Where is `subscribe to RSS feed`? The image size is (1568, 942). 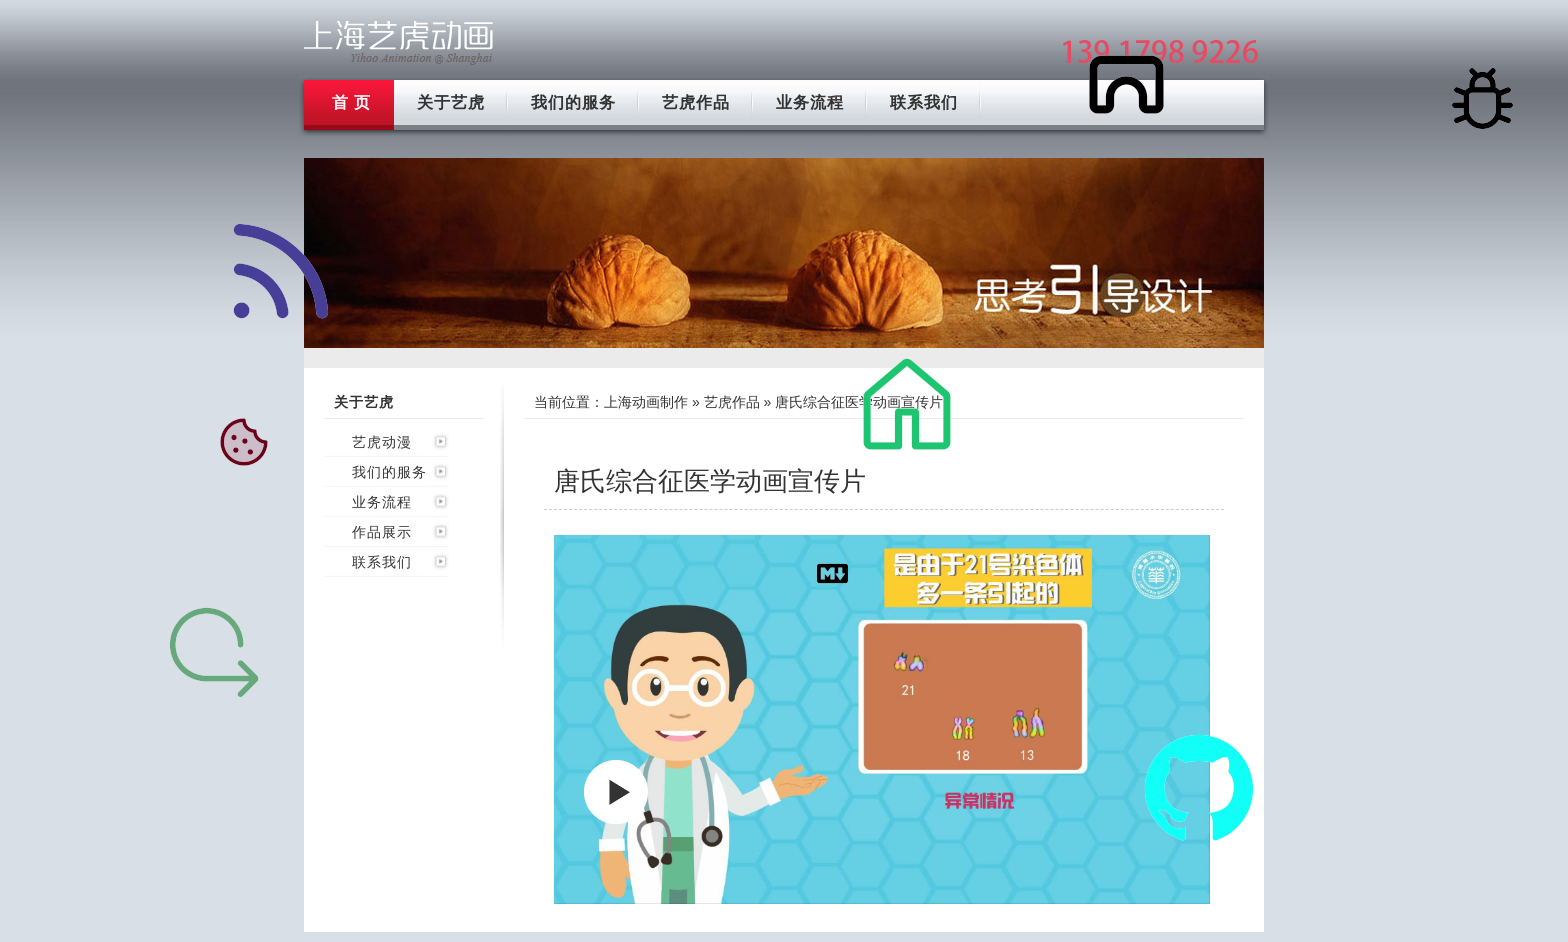
subscribe to RSS feed is located at coordinates (281, 271).